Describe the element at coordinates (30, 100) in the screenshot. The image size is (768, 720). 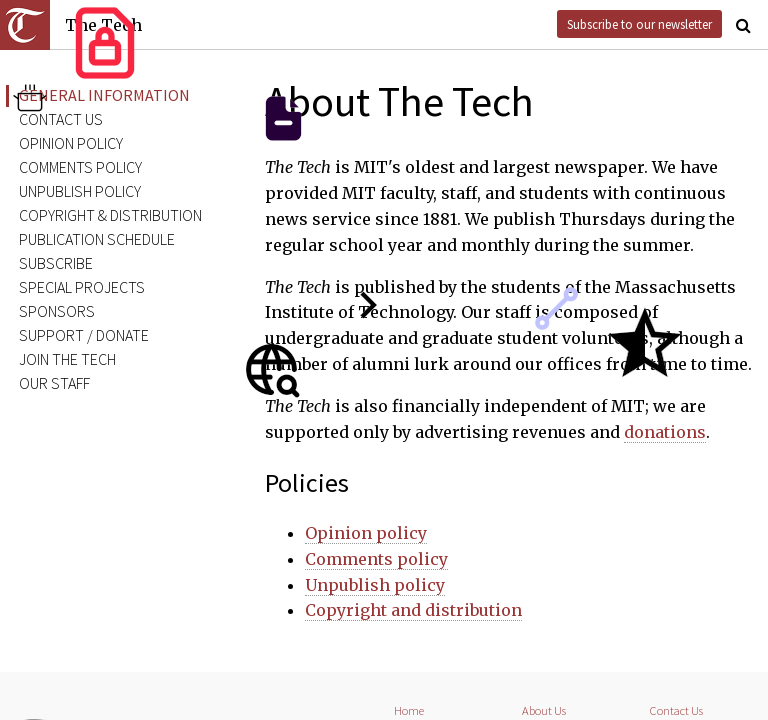
I see `access recipes or cooking content` at that location.